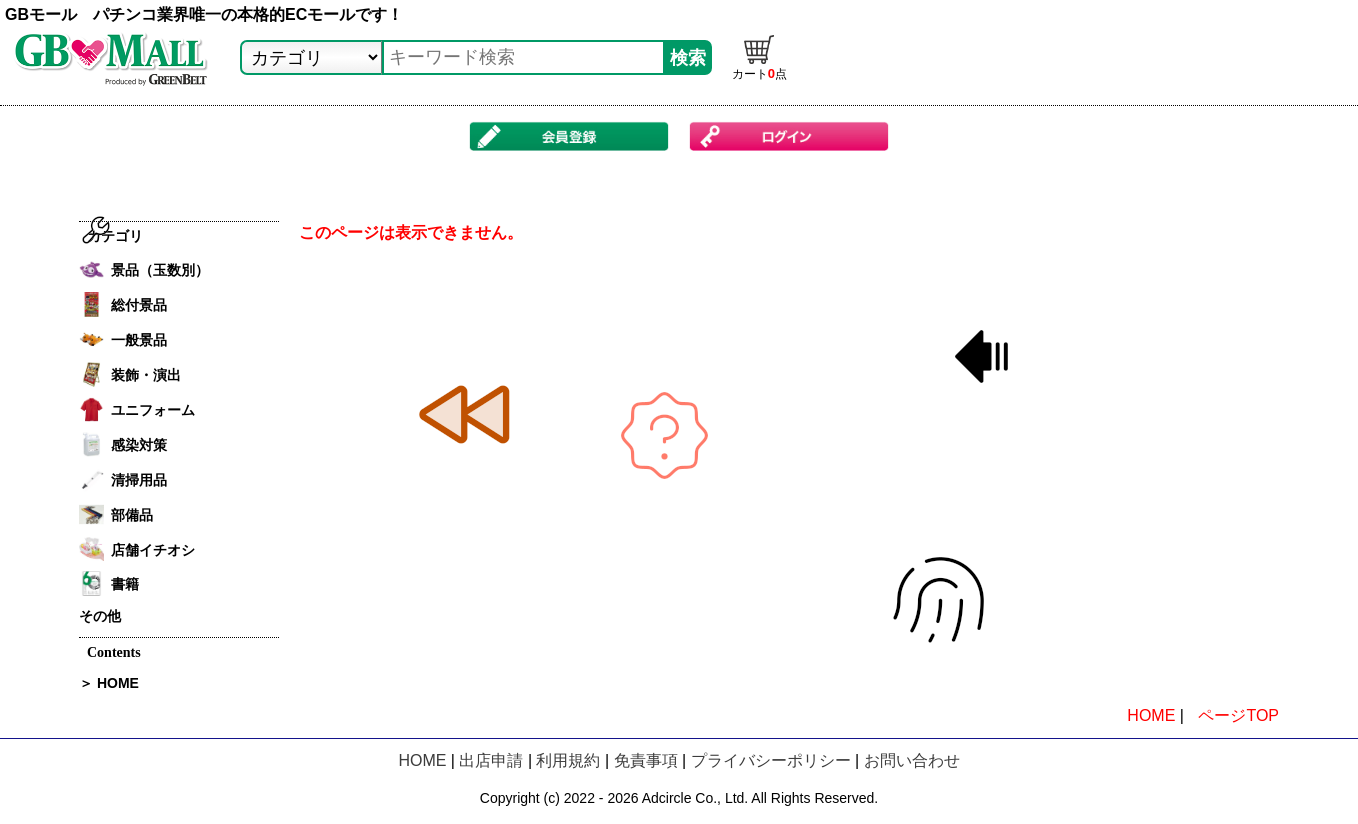  Describe the element at coordinates (467, 414) in the screenshot. I see `rewind or skip backward in media playback` at that location.